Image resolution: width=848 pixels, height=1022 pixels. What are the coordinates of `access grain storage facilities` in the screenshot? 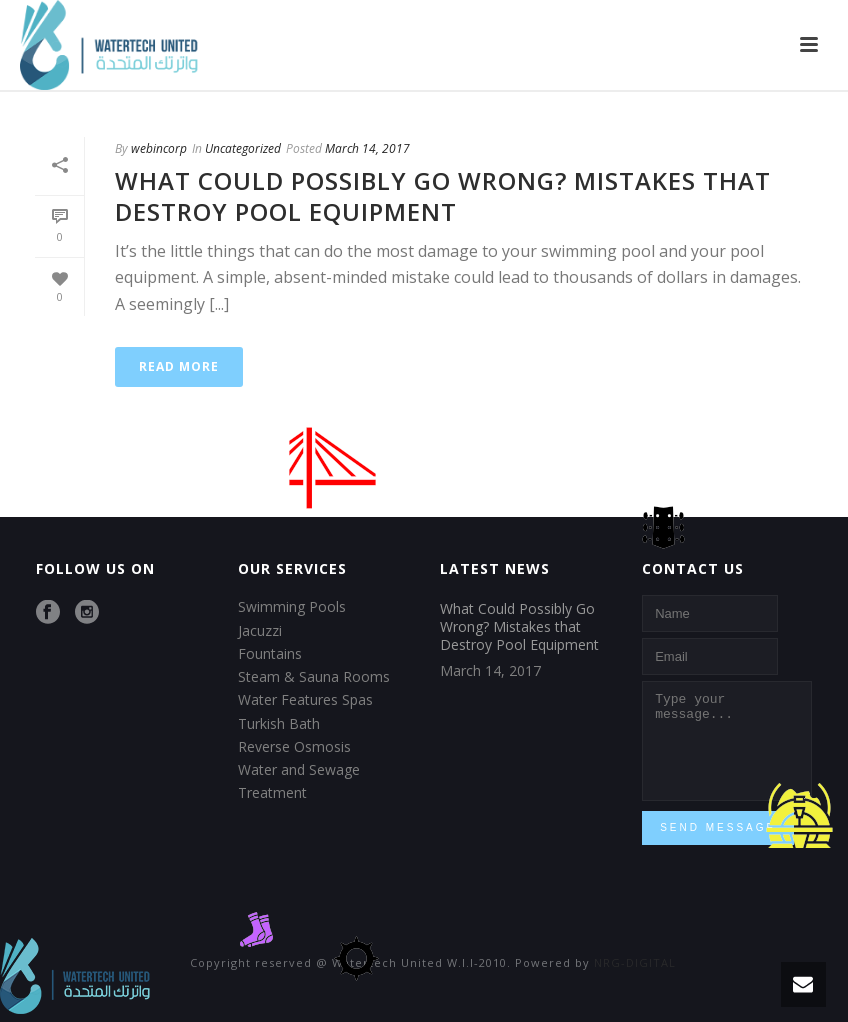 It's located at (799, 815).